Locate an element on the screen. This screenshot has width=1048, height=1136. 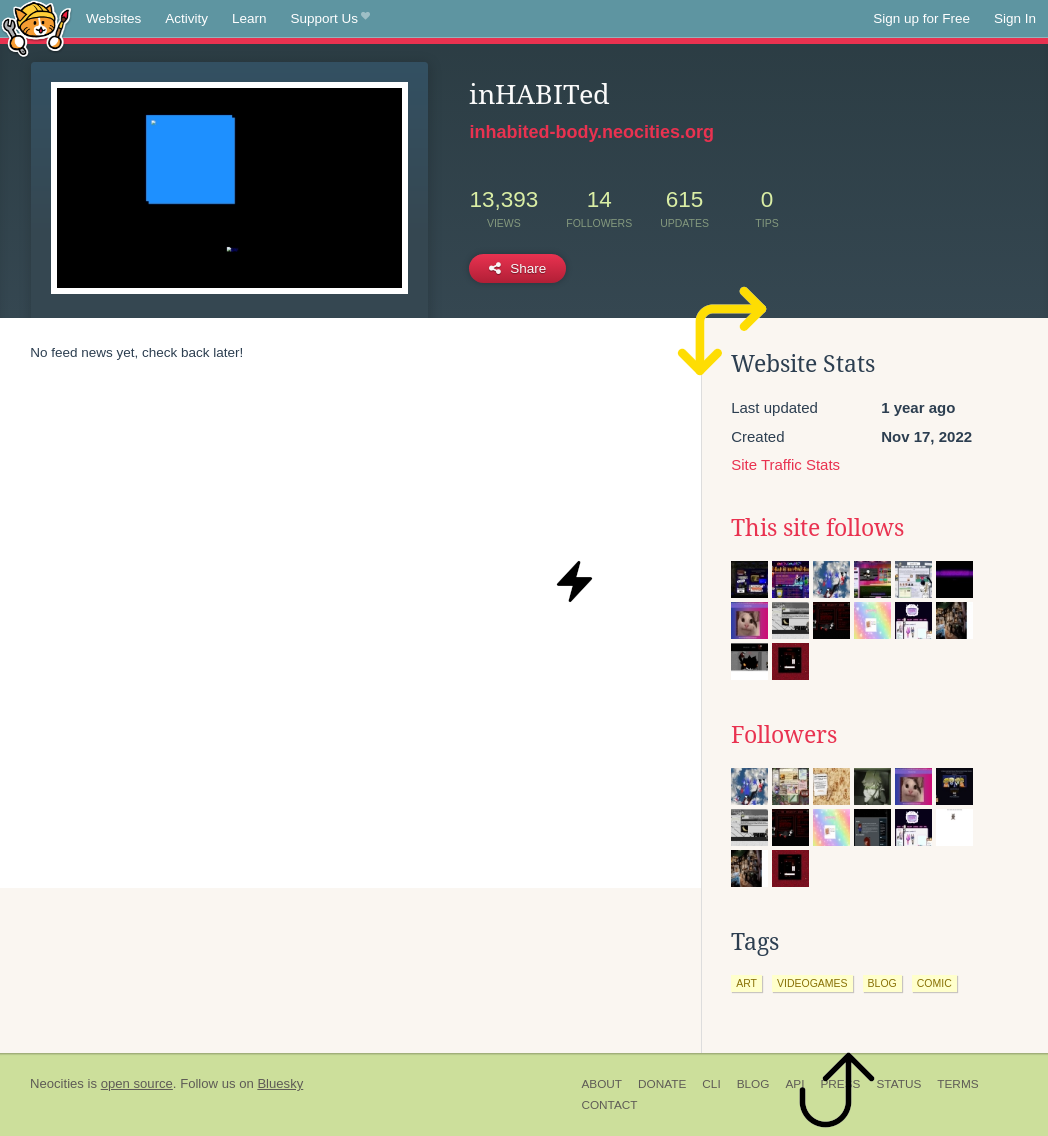
go back to top of page is located at coordinates (837, 1090).